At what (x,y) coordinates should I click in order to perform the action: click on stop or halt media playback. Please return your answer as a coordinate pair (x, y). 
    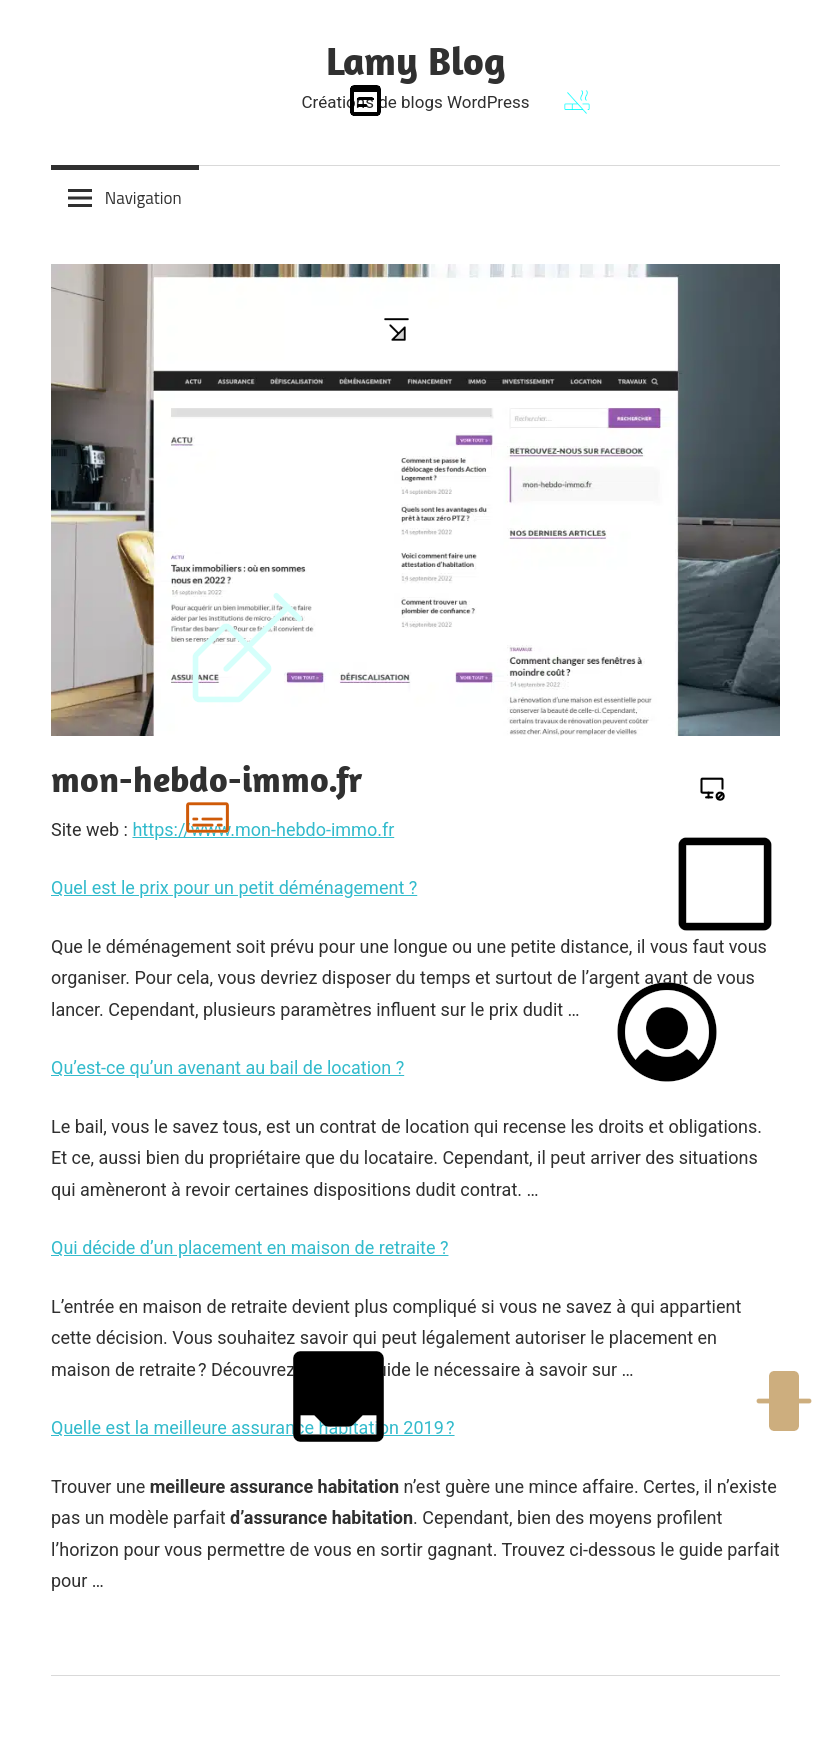
    Looking at the image, I should click on (725, 884).